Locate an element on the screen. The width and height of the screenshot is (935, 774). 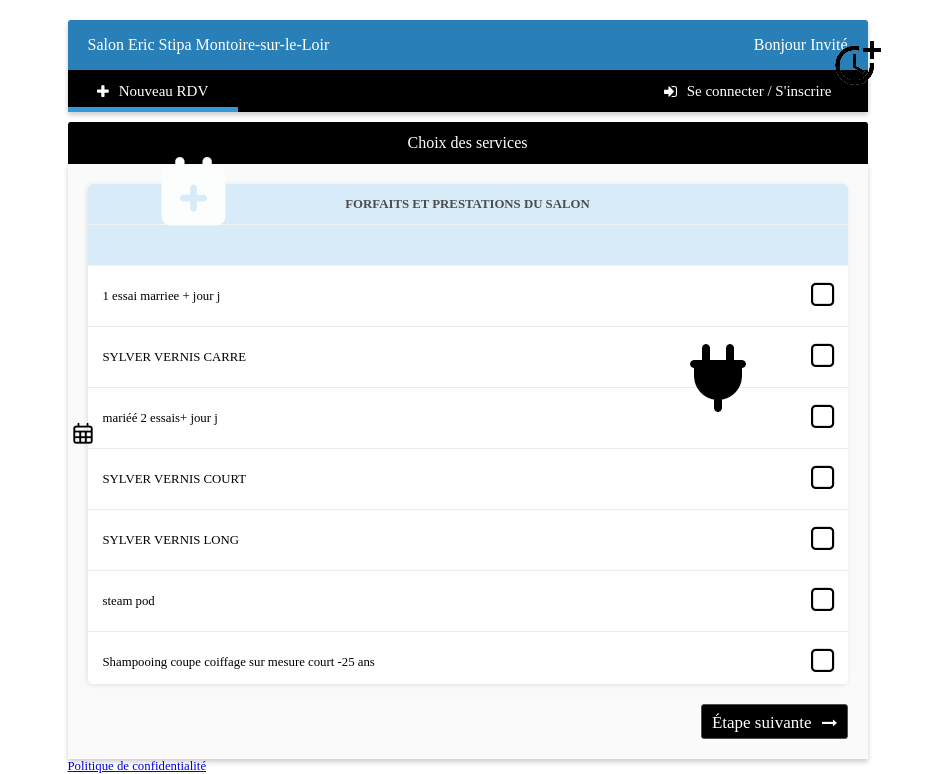
view calendar with scheduled events is located at coordinates (83, 434).